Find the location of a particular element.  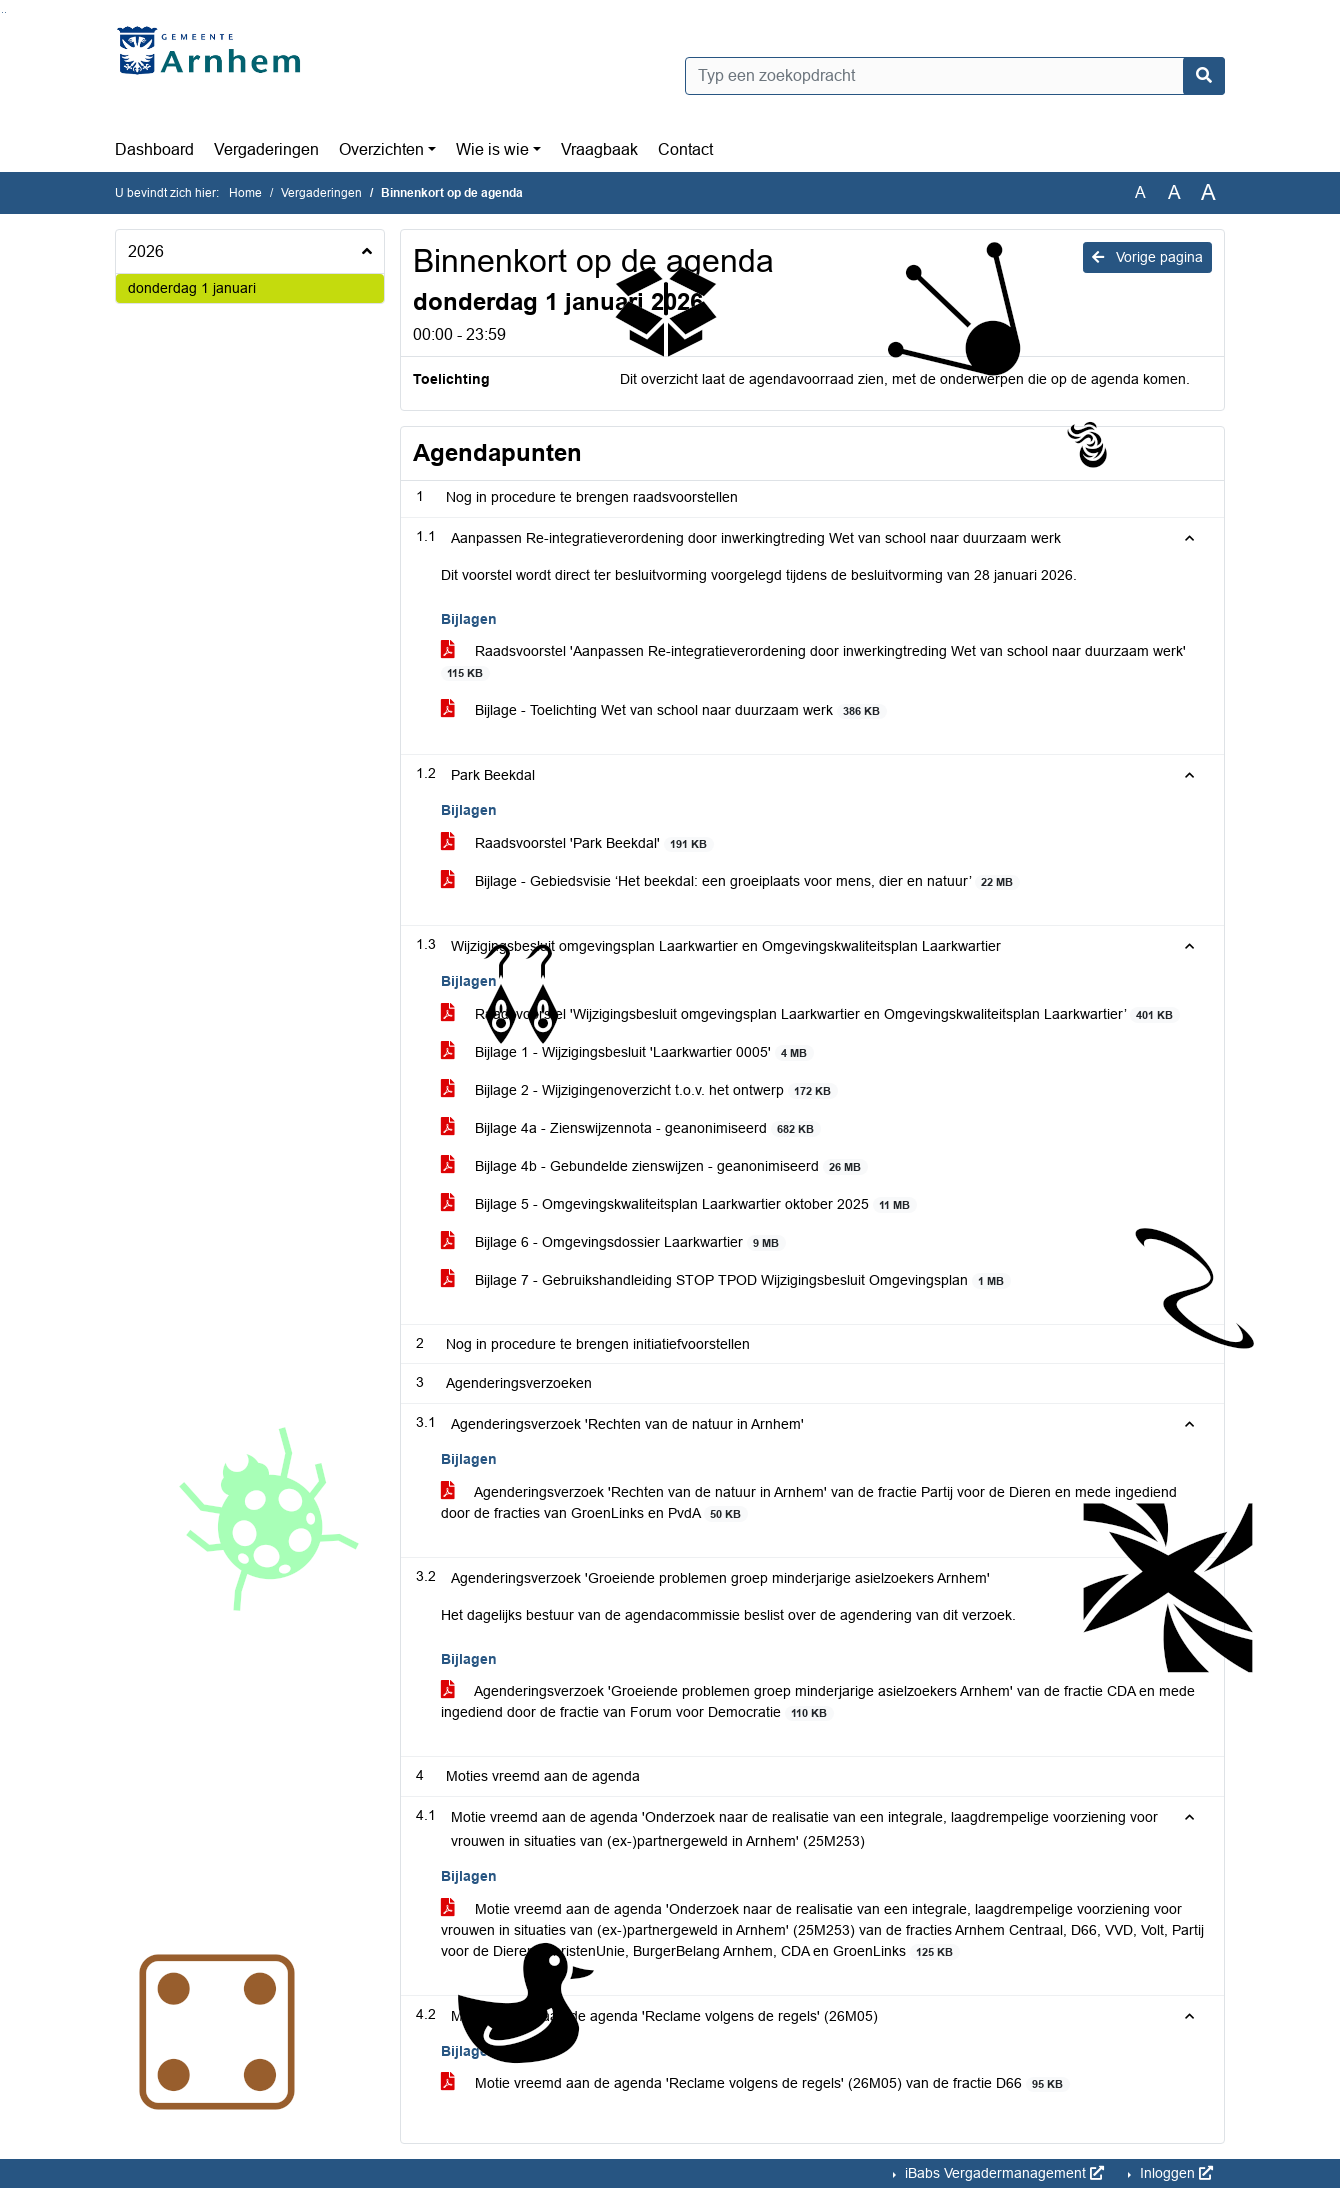

access space or satellite-related features is located at coordinates (954, 309).